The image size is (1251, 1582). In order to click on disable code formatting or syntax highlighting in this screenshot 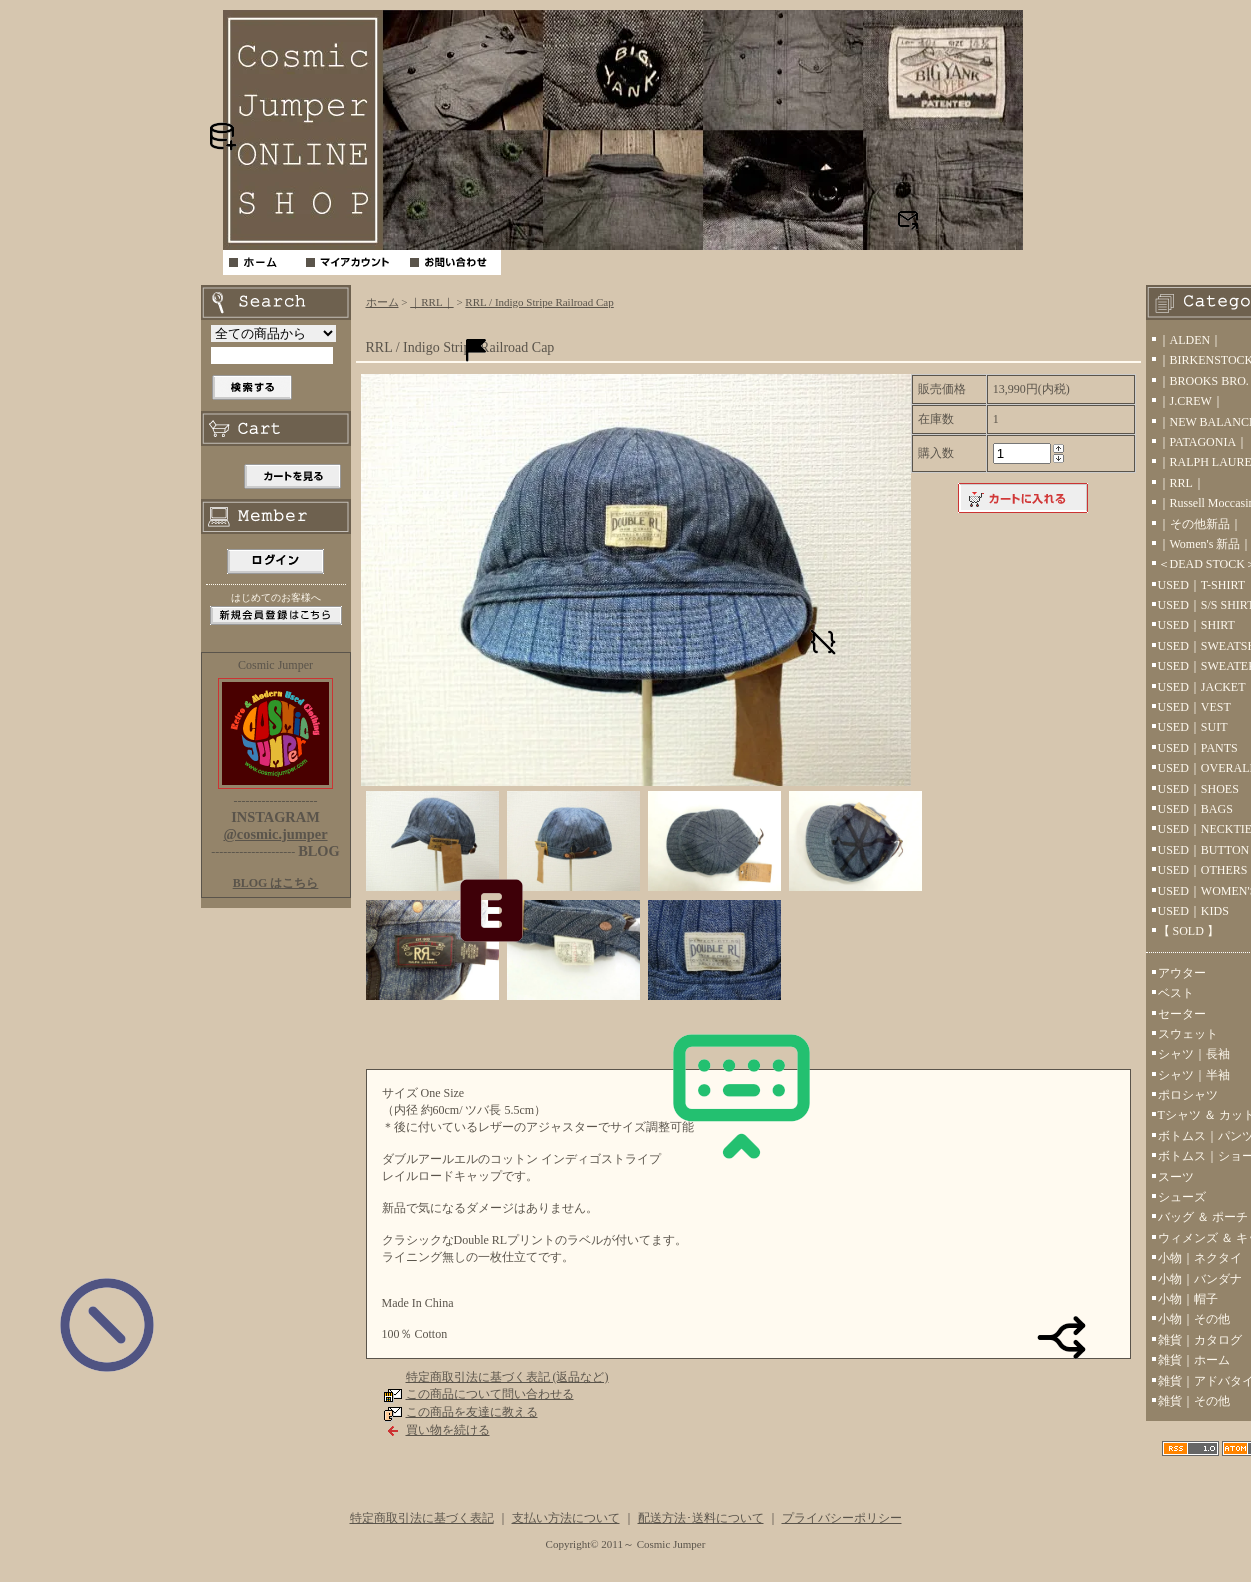, I will do `click(823, 642)`.